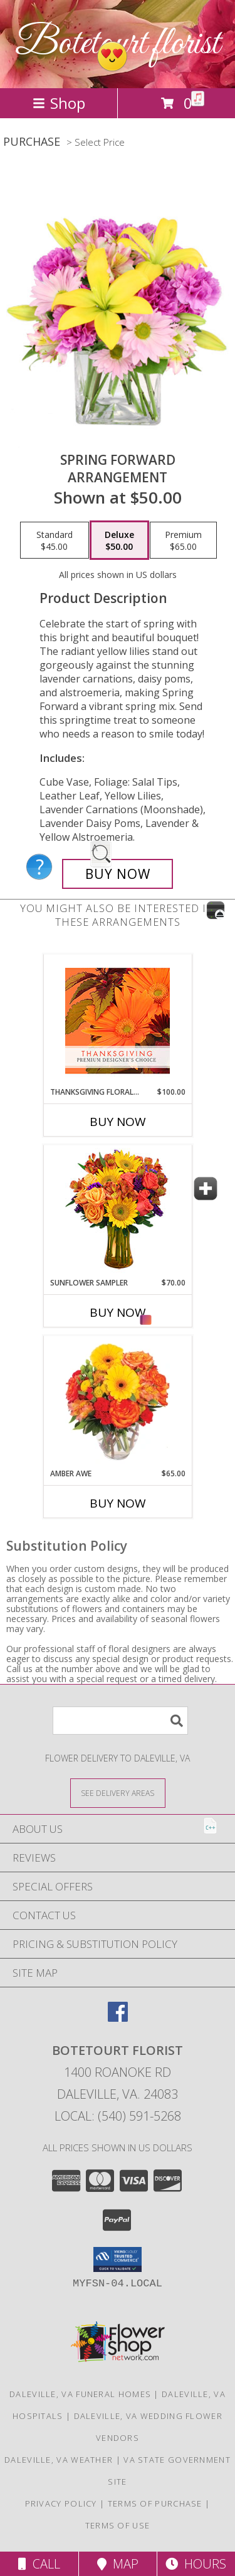 Image resolution: width=235 pixels, height=2576 pixels. What do you see at coordinates (39, 866) in the screenshot?
I see `access help documentation and support` at bounding box center [39, 866].